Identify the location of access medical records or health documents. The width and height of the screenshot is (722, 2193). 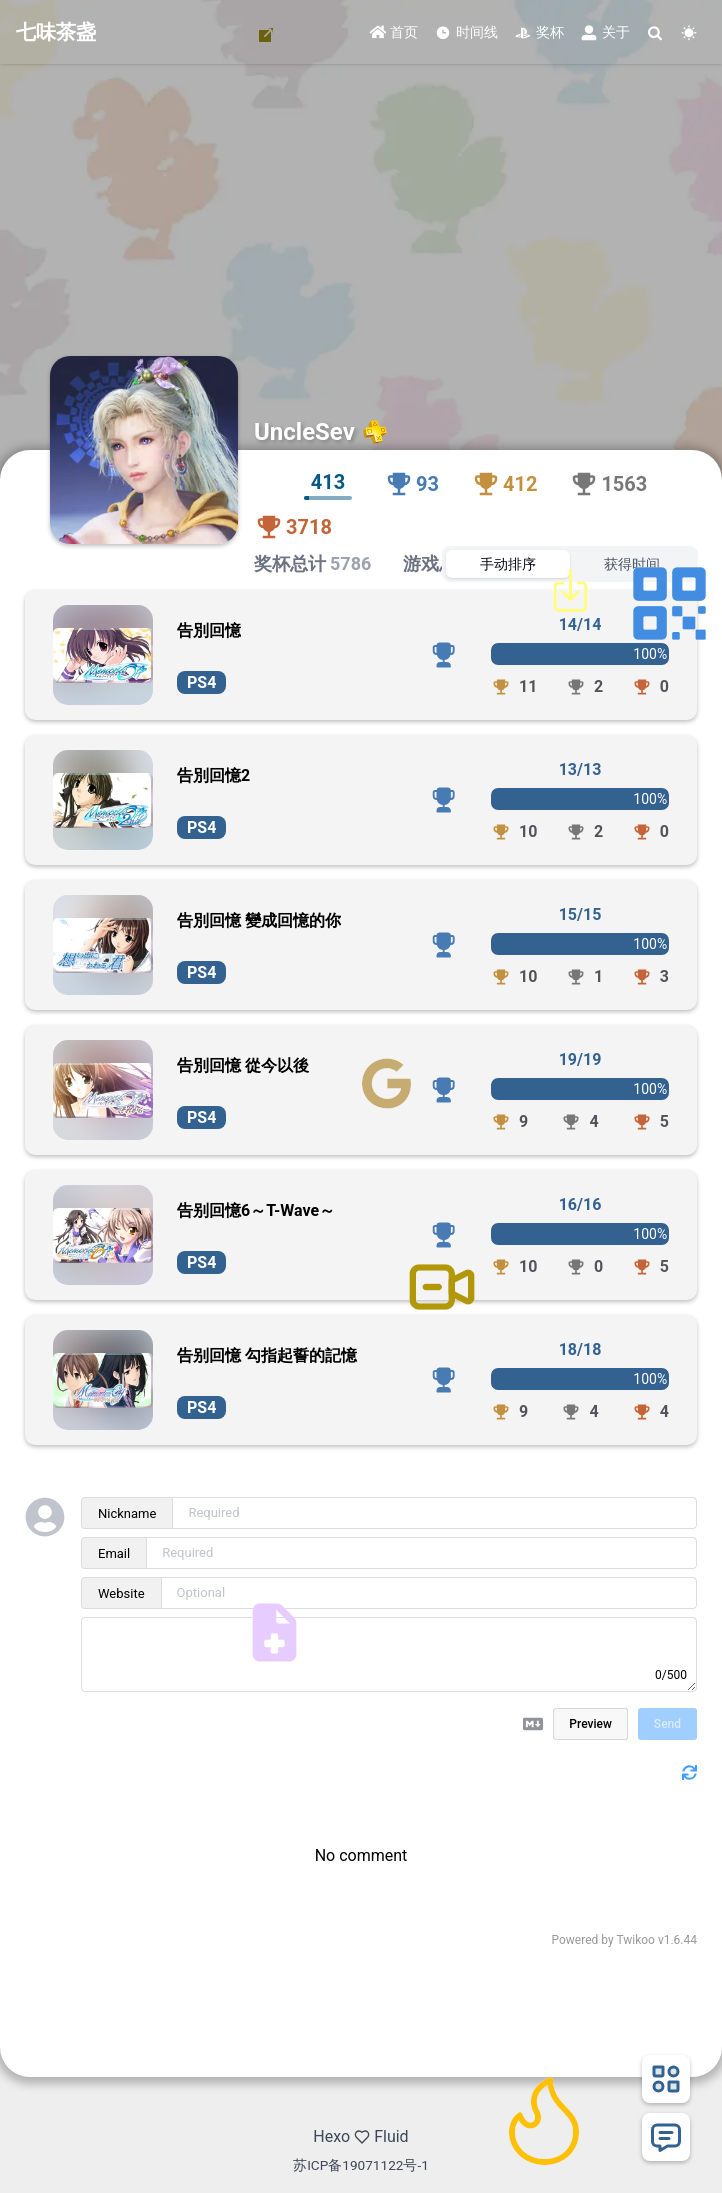
(274, 1632).